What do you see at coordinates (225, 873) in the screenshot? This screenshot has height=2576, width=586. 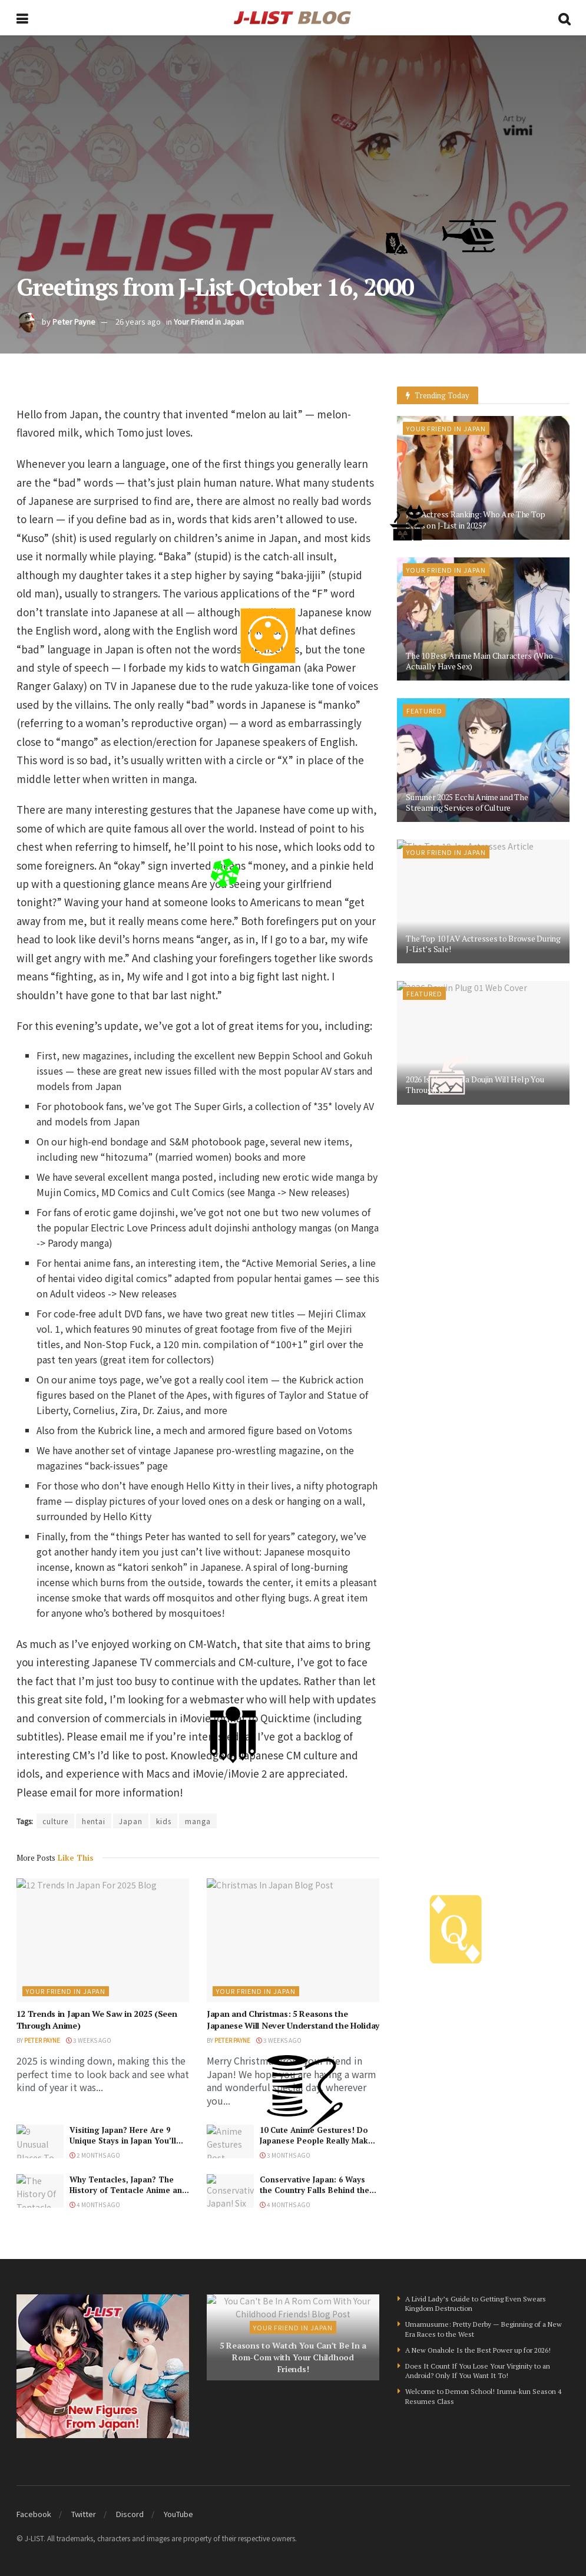 I see `activate cold or freeze mode` at bounding box center [225, 873].